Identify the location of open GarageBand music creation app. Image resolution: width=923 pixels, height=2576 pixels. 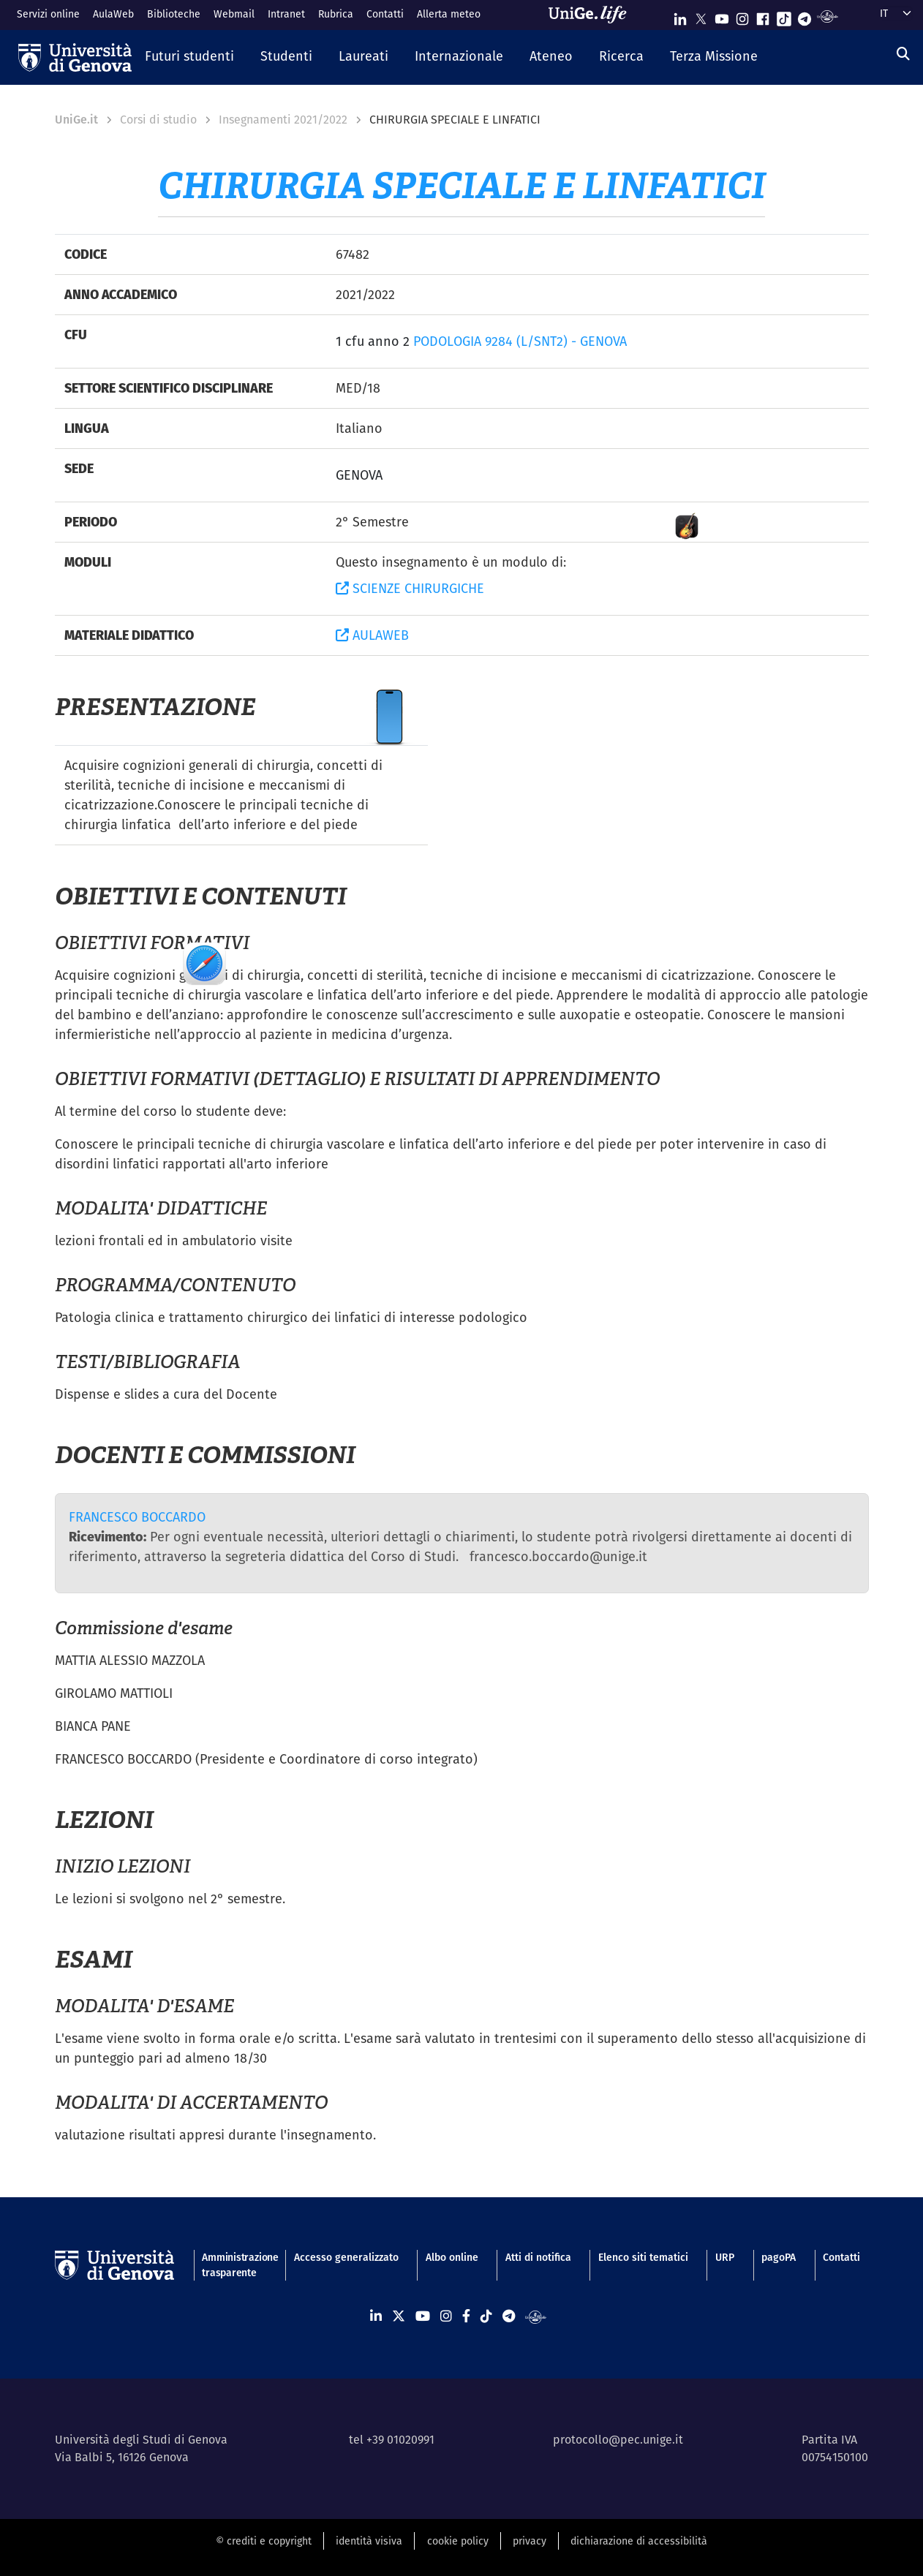
(687, 526).